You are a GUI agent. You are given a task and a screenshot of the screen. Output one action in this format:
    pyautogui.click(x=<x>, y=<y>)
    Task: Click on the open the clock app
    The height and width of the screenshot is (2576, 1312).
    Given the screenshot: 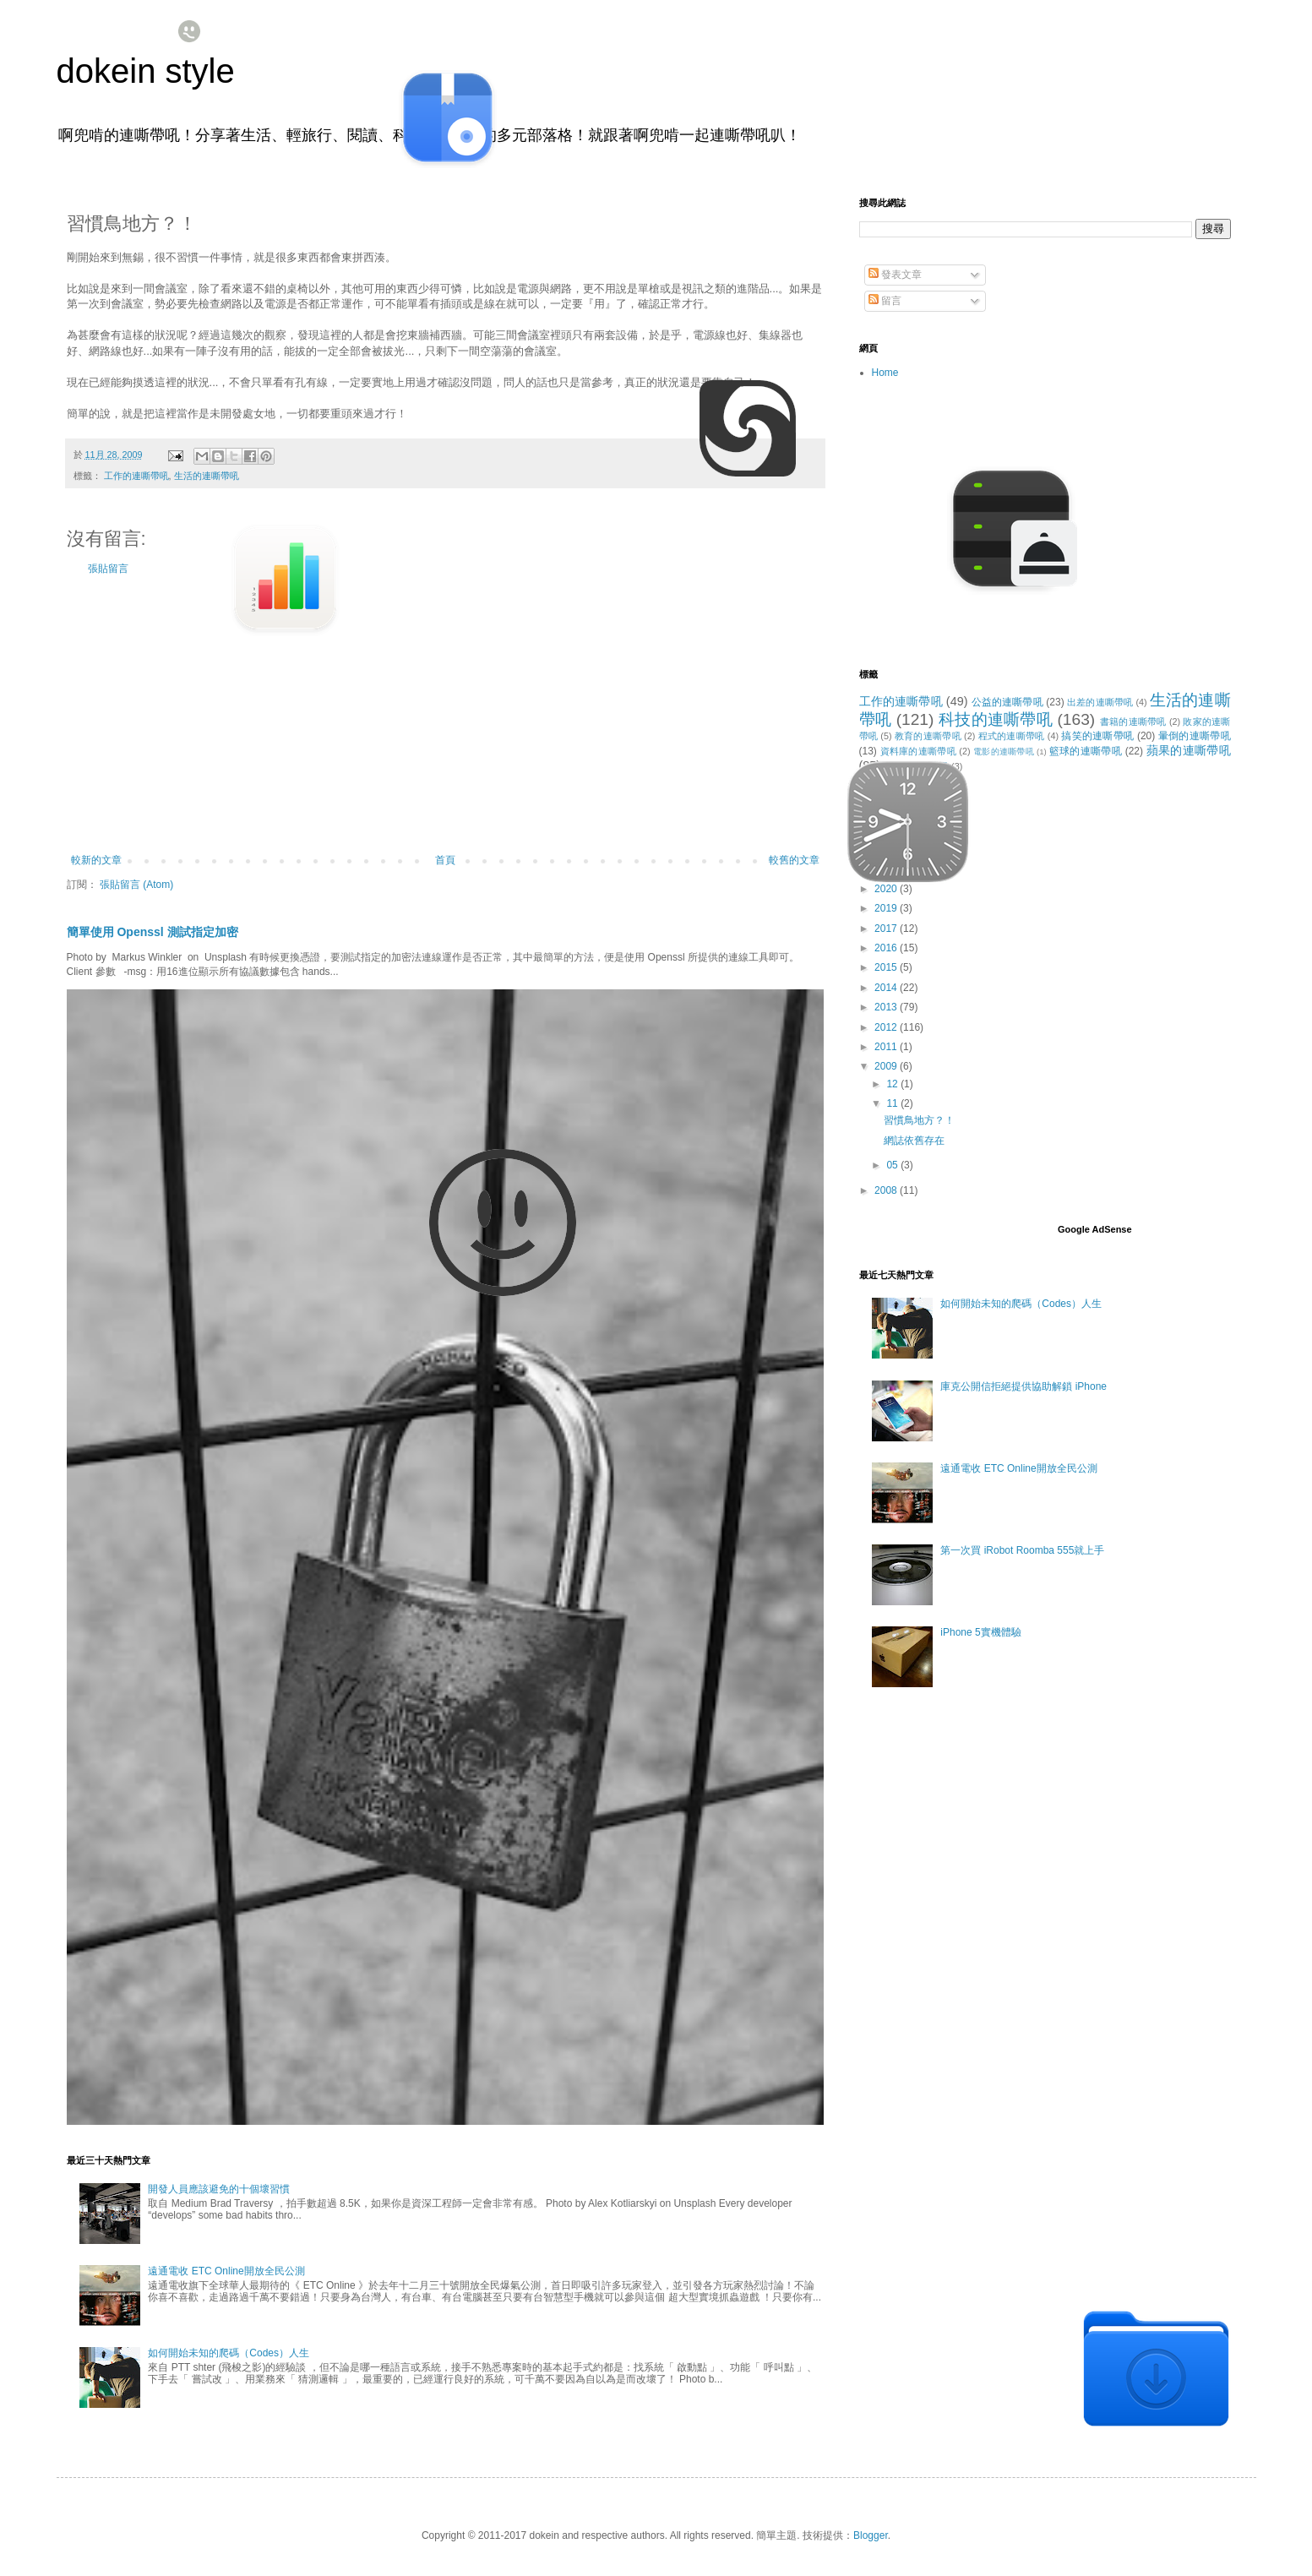 What is the action you would take?
    pyautogui.click(x=907, y=821)
    